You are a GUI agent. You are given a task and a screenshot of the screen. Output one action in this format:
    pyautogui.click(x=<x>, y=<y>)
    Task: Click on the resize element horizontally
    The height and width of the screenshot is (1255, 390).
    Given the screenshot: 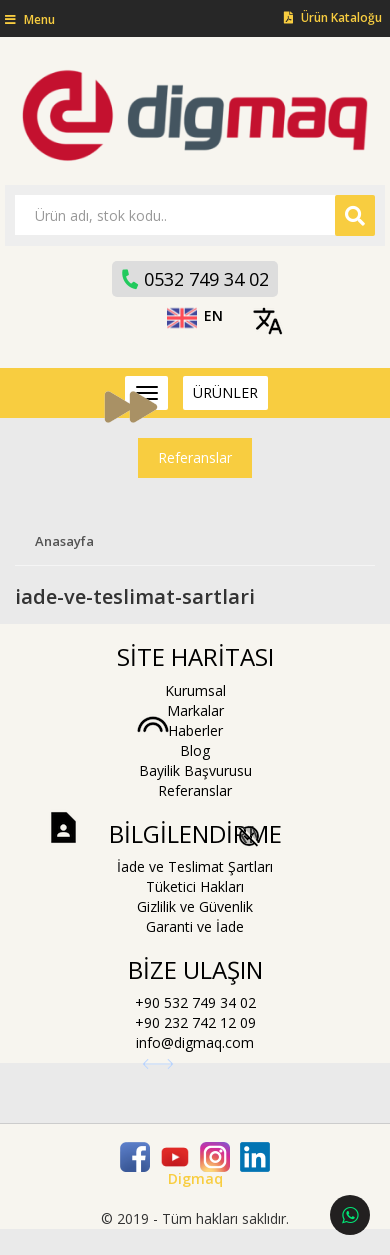 What is the action you would take?
    pyautogui.click(x=158, y=1064)
    